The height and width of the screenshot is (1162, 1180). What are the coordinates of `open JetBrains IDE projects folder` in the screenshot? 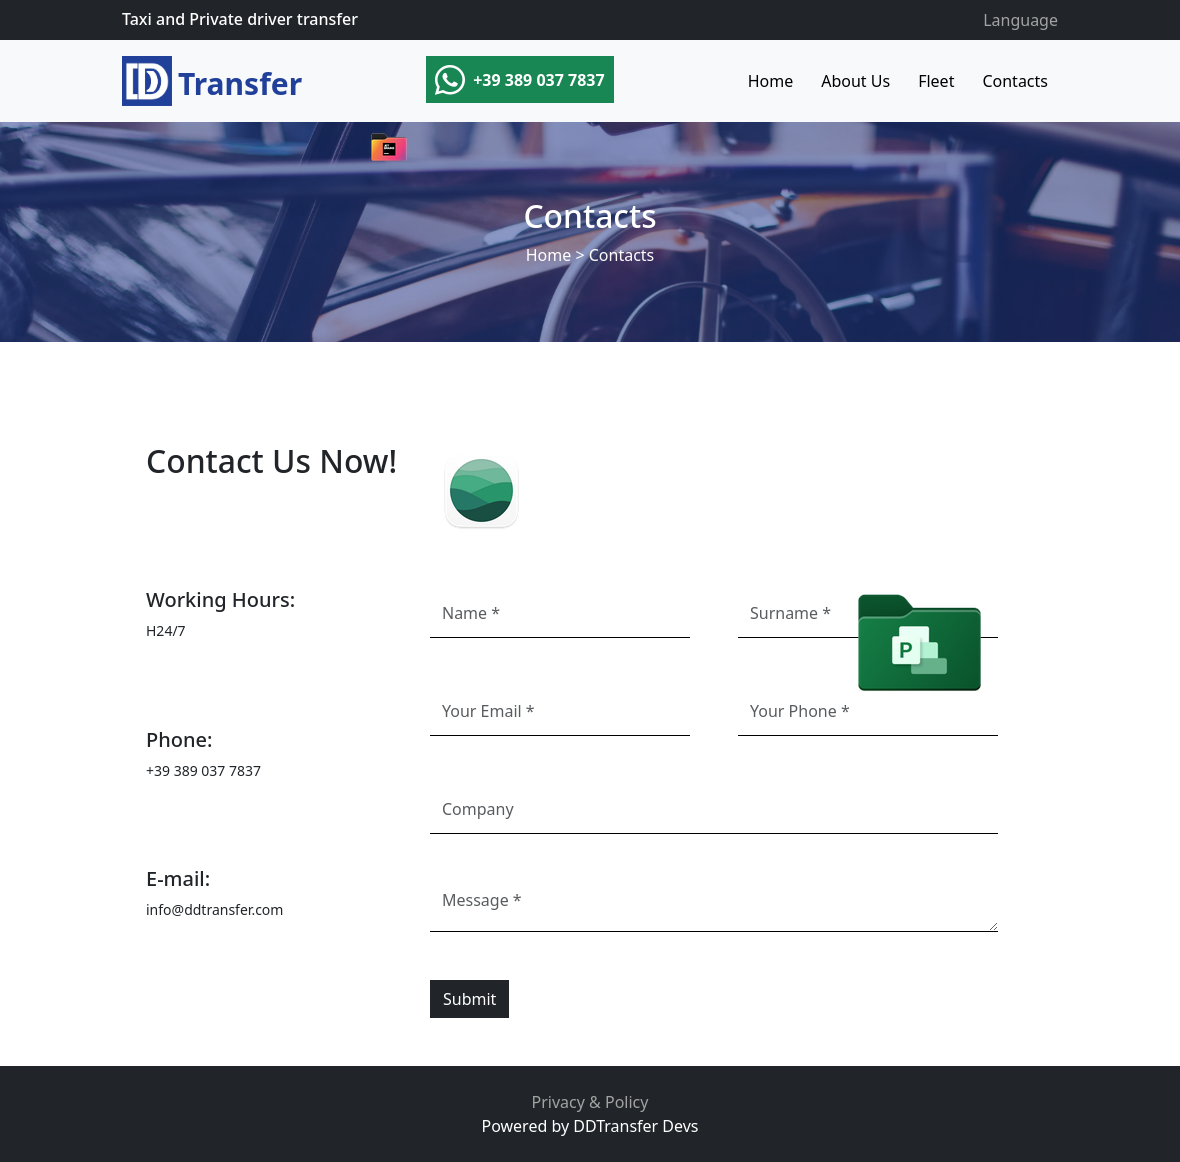 It's located at (389, 148).